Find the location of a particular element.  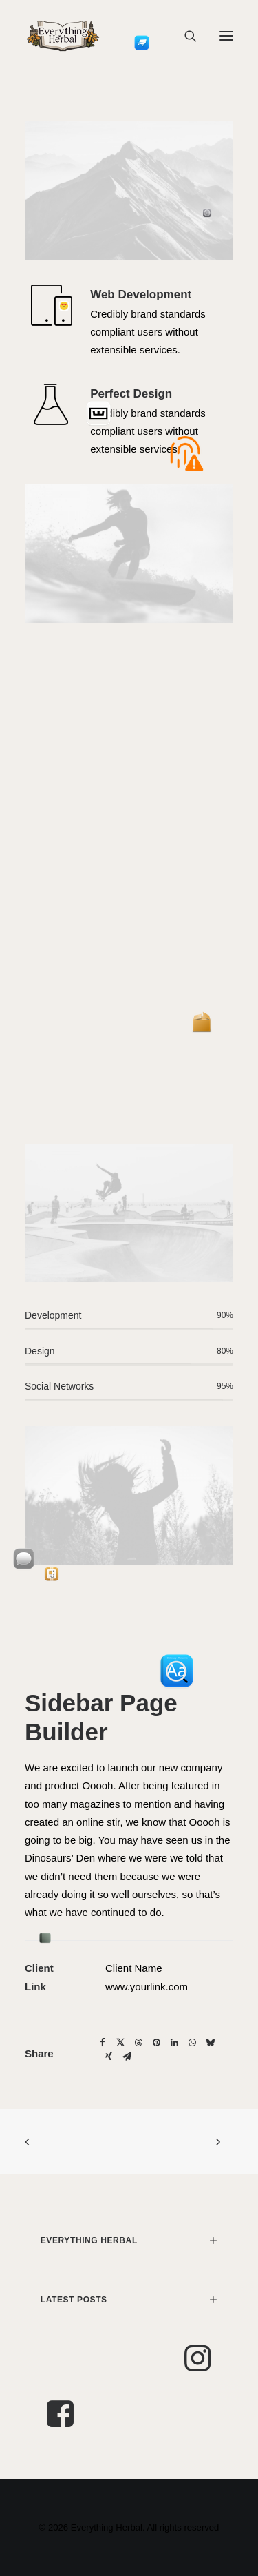

open blockbench 3d modeling application is located at coordinates (142, 43).